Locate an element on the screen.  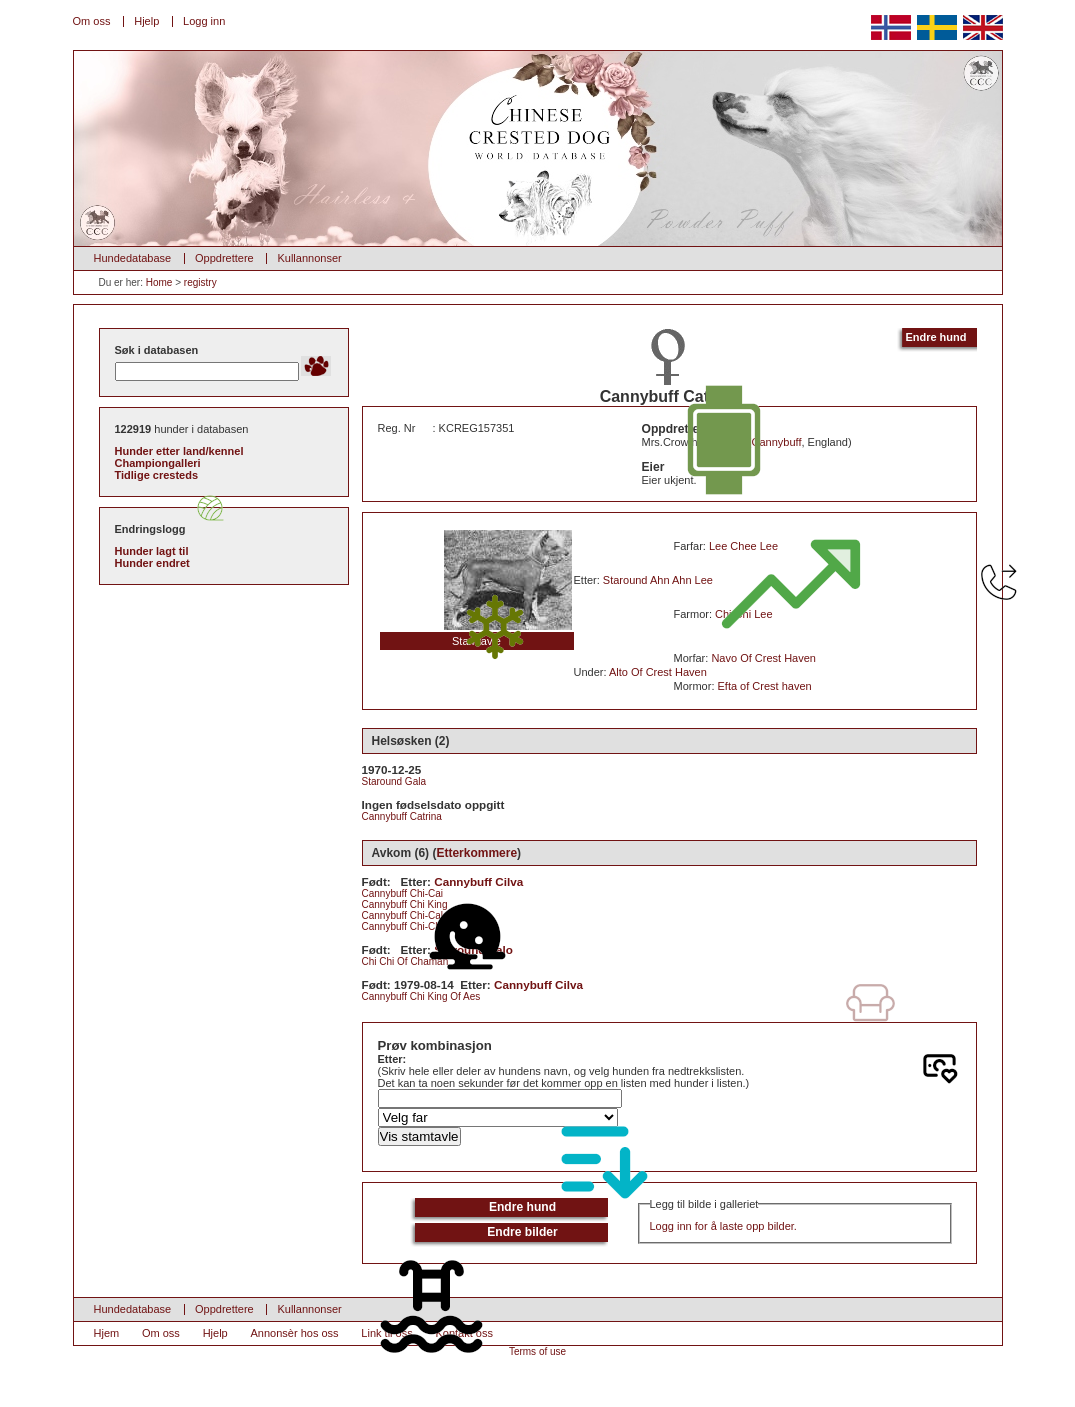
access smartwatch settings or companion app is located at coordinates (724, 440).